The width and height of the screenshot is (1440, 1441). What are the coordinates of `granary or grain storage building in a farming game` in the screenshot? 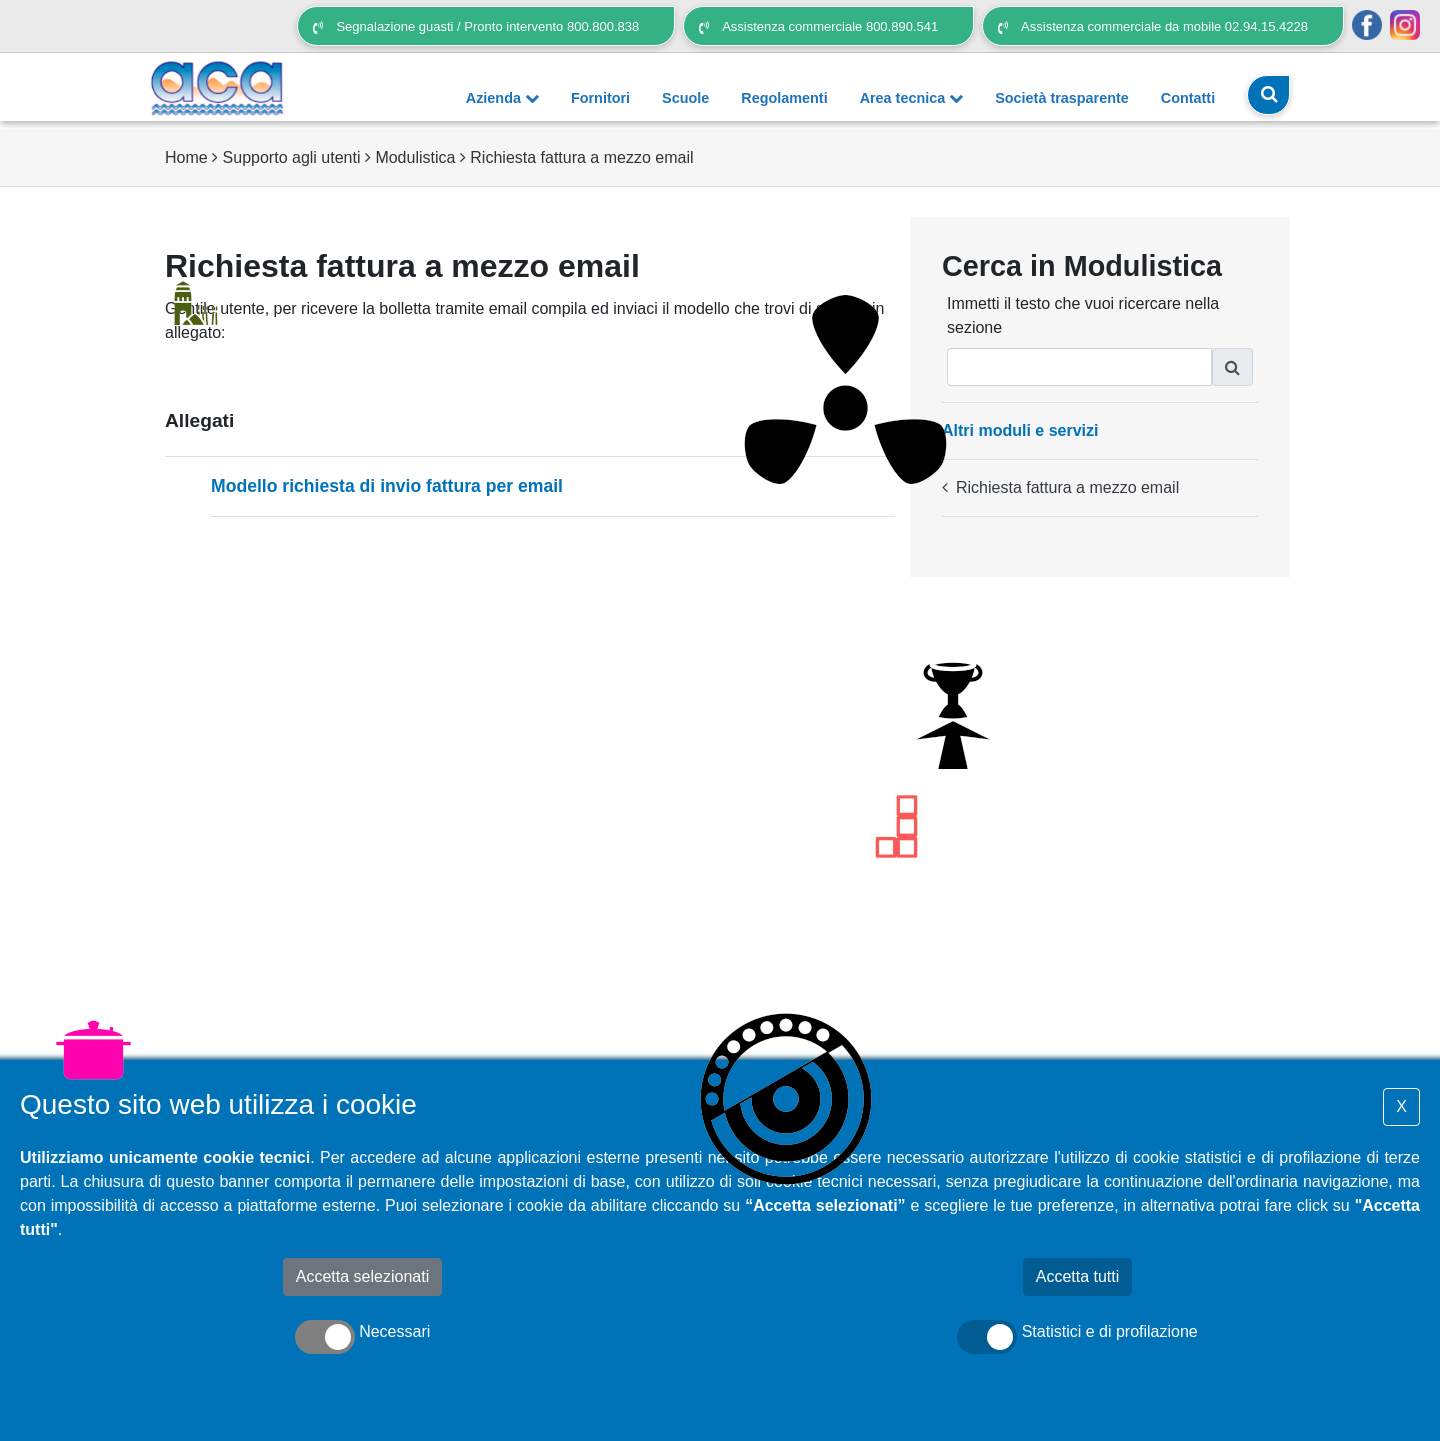 It's located at (196, 302).